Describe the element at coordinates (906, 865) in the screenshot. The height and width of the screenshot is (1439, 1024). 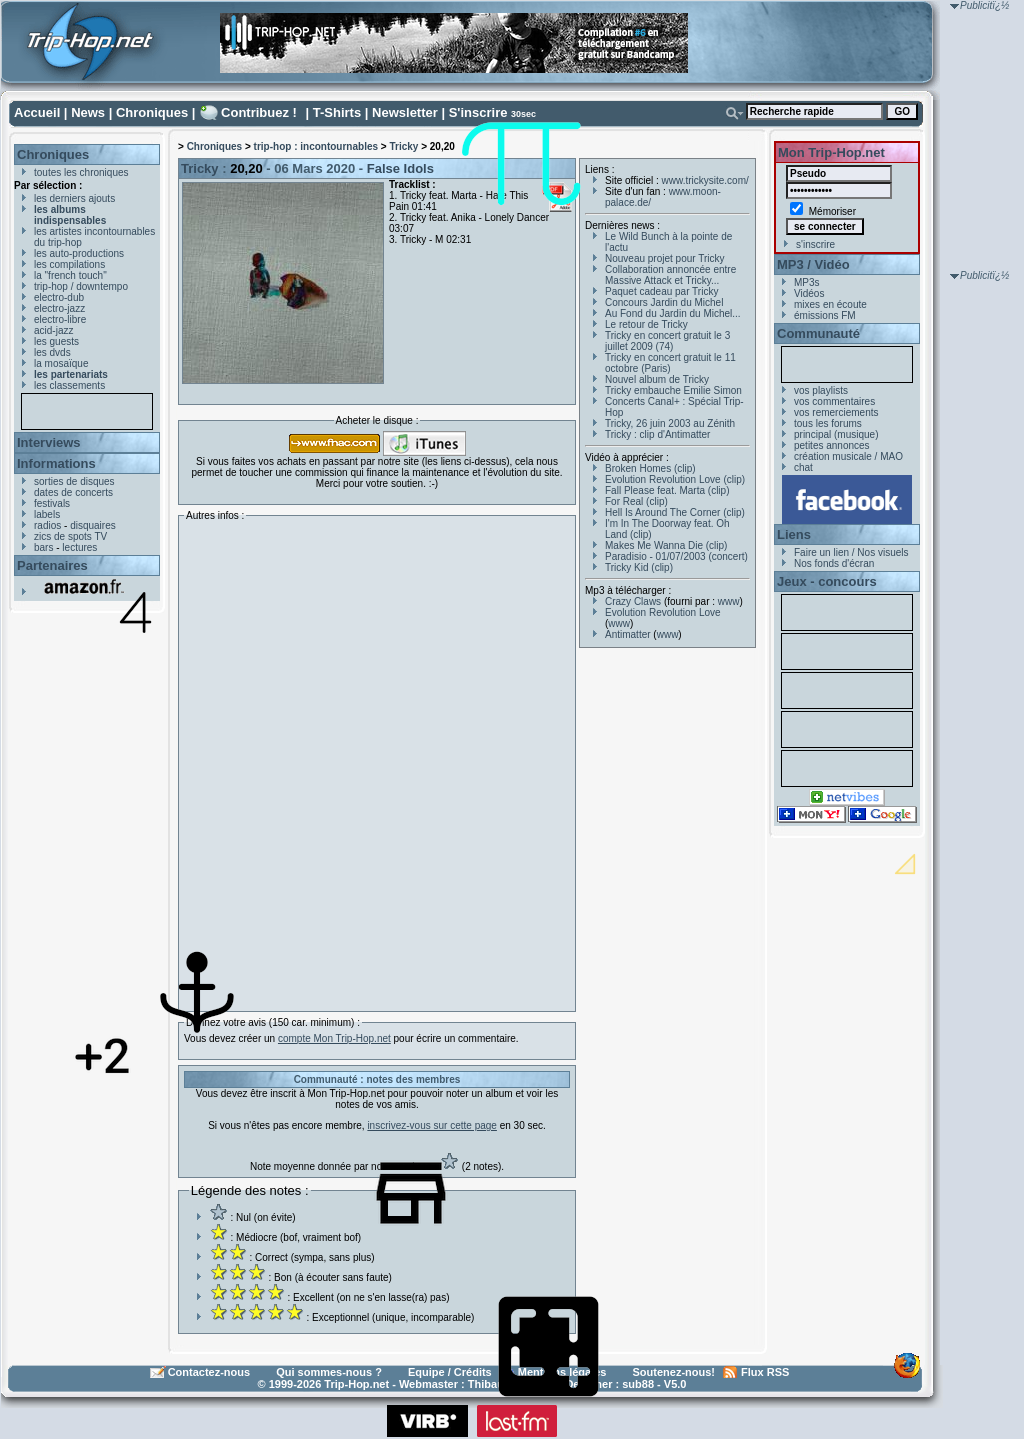
I see `adjust notch or display cutout settings` at that location.